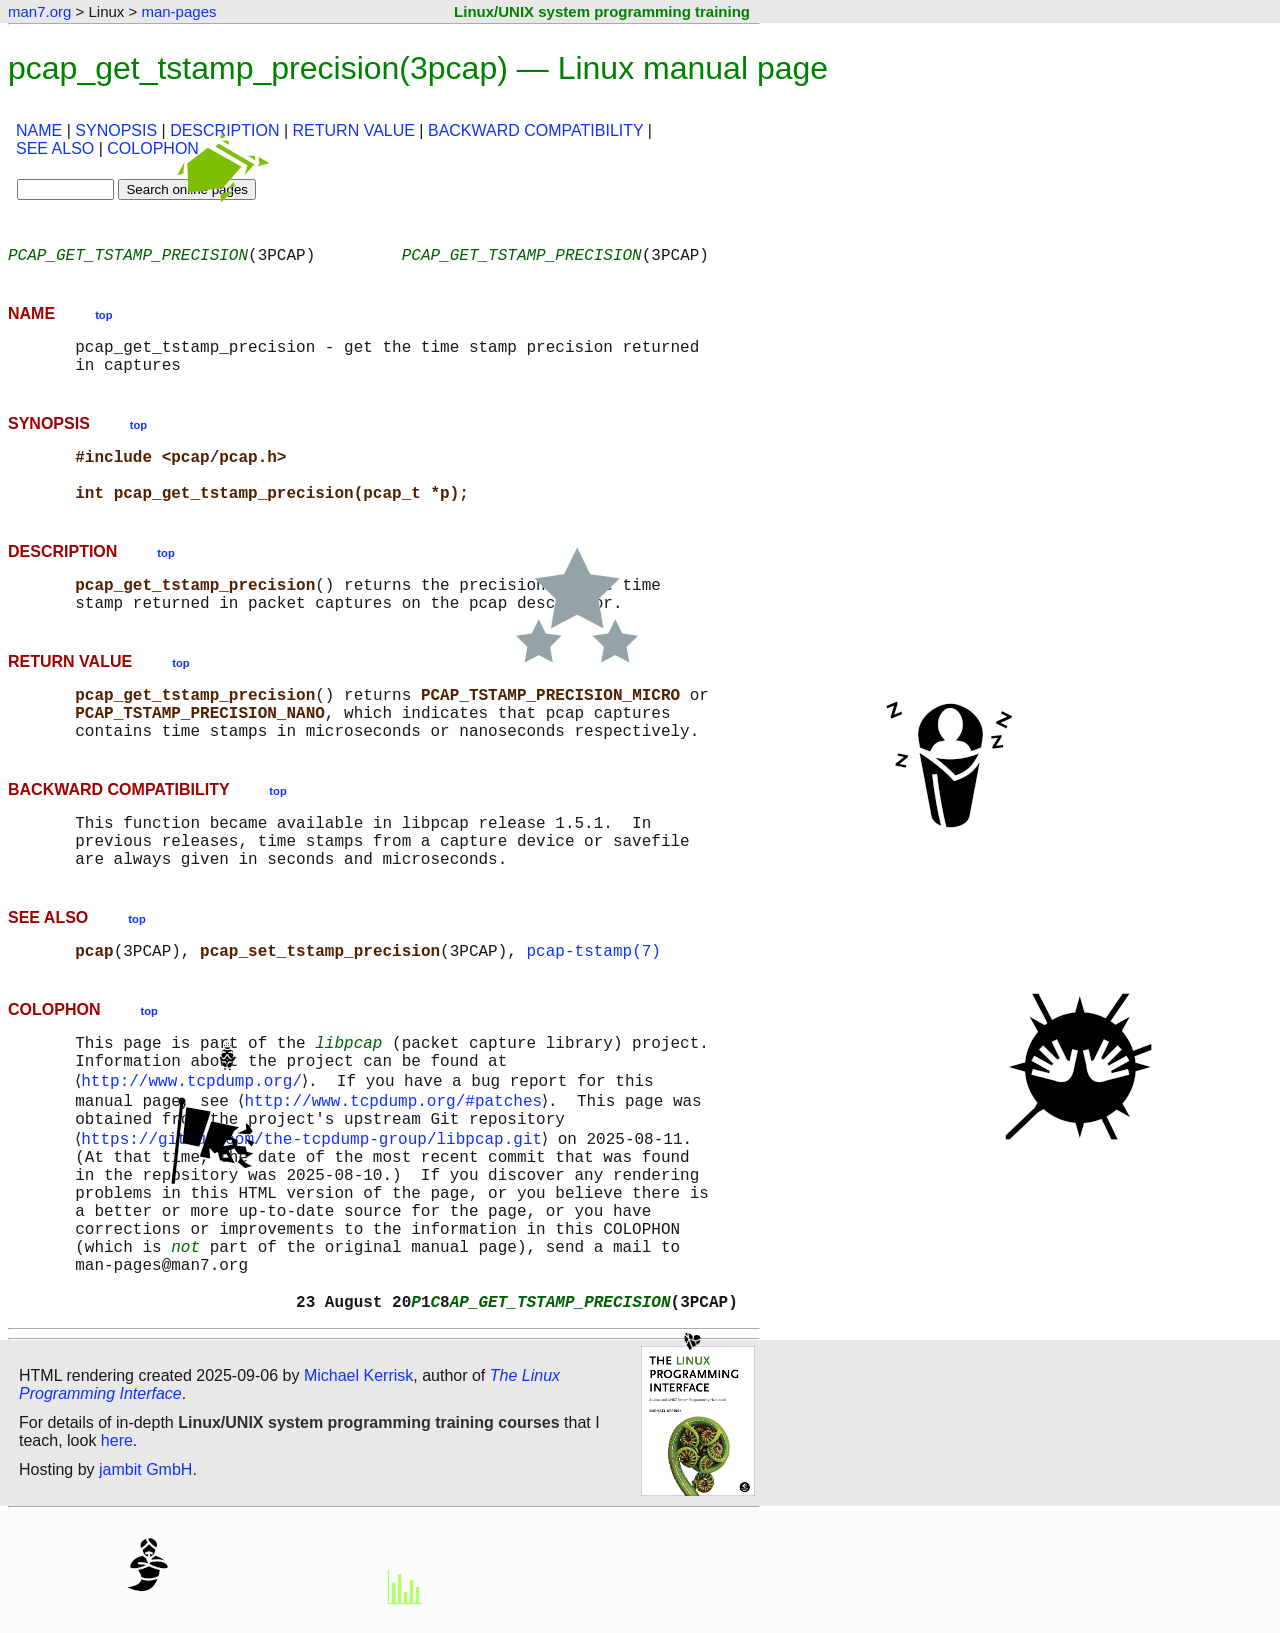 The width and height of the screenshot is (1280, 1633). What do you see at coordinates (149, 1565) in the screenshot?
I see `summon or interact with a djinn character` at bounding box center [149, 1565].